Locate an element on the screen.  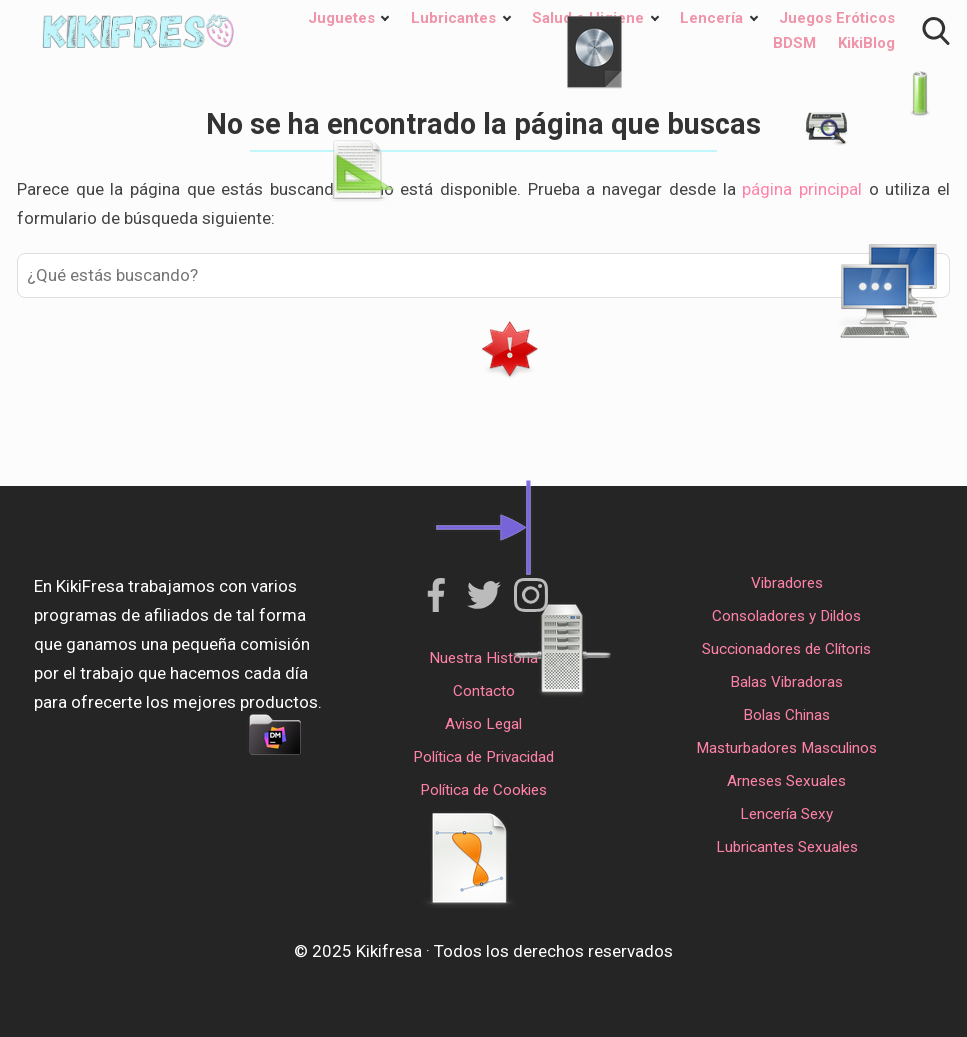
open JetBrains dotMemory project folder is located at coordinates (275, 736).